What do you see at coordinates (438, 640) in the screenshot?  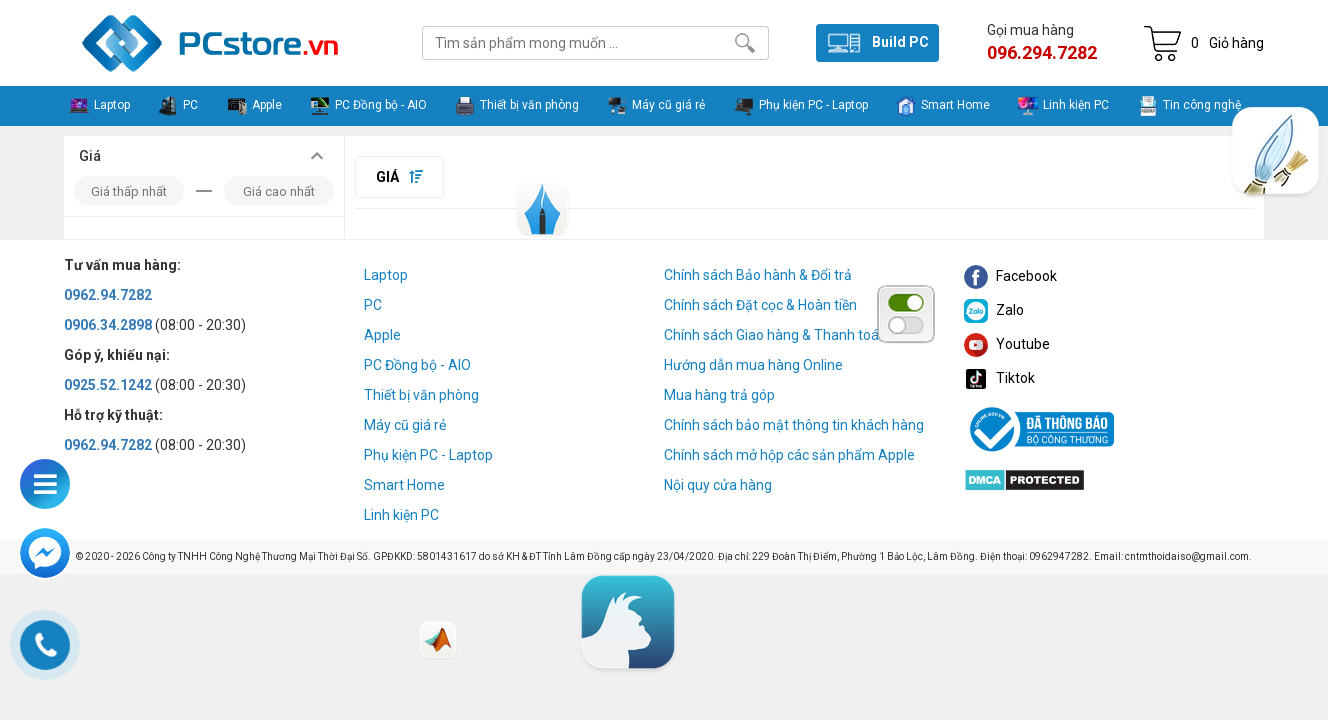 I see `open MATLAB application` at bounding box center [438, 640].